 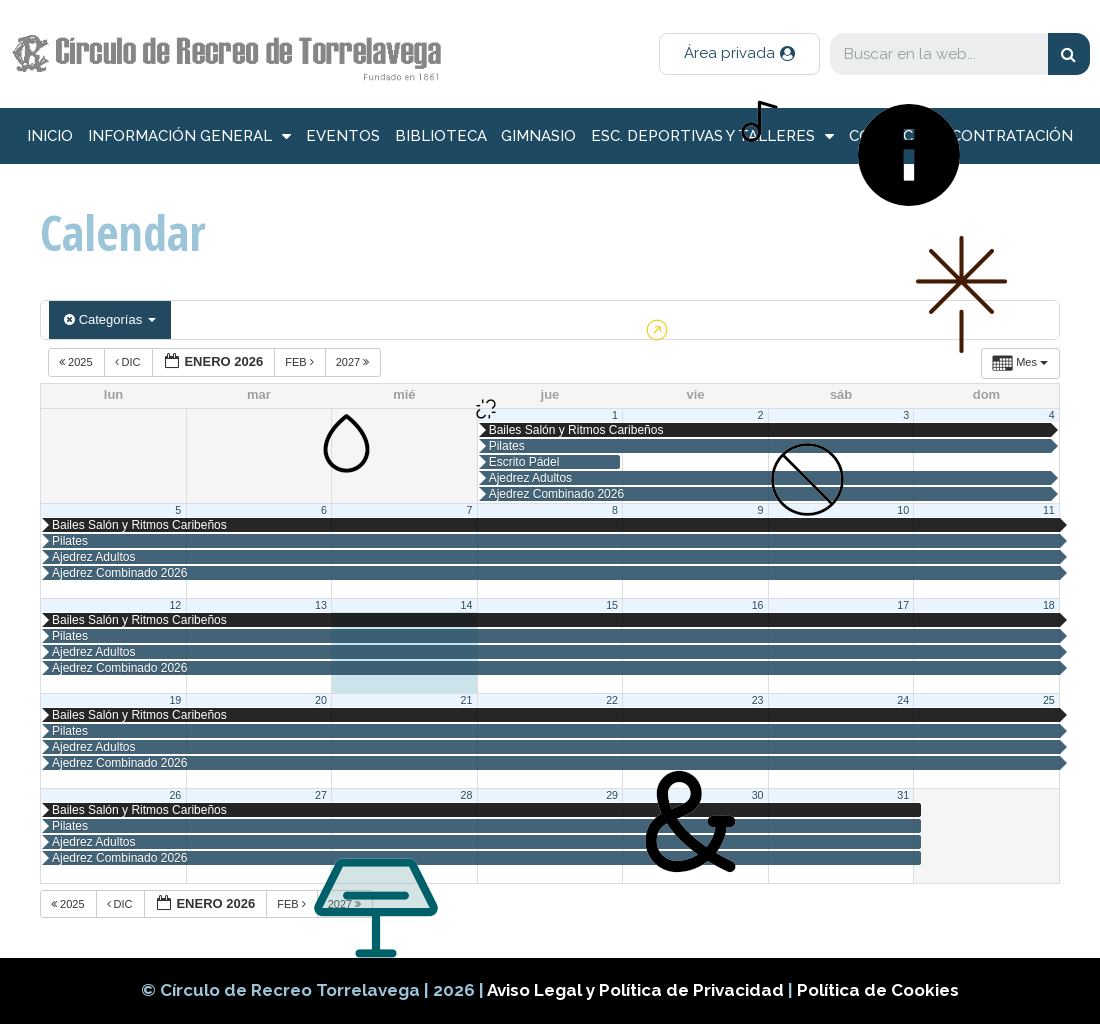 What do you see at coordinates (759, 120) in the screenshot?
I see `access music or audio player` at bounding box center [759, 120].